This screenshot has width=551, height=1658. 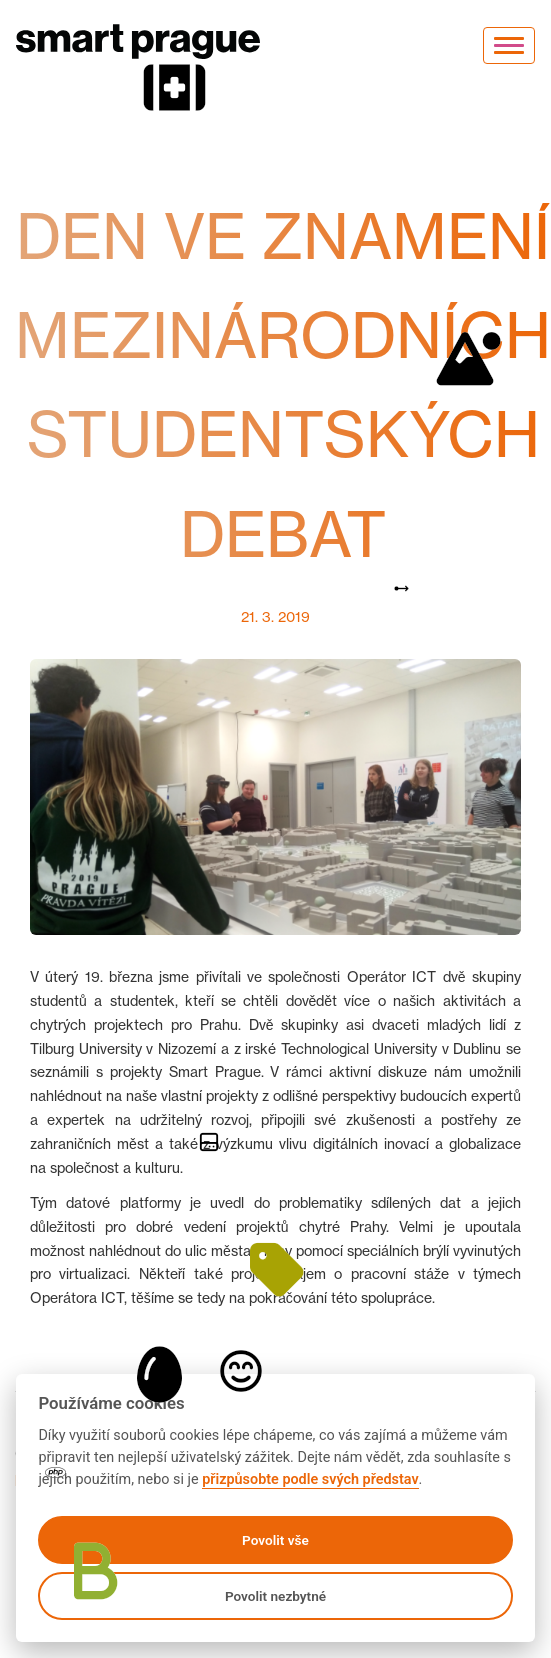 What do you see at coordinates (159, 1374) in the screenshot?
I see `indicates food or breakfast-related content` at bounding box center [159, 1374].